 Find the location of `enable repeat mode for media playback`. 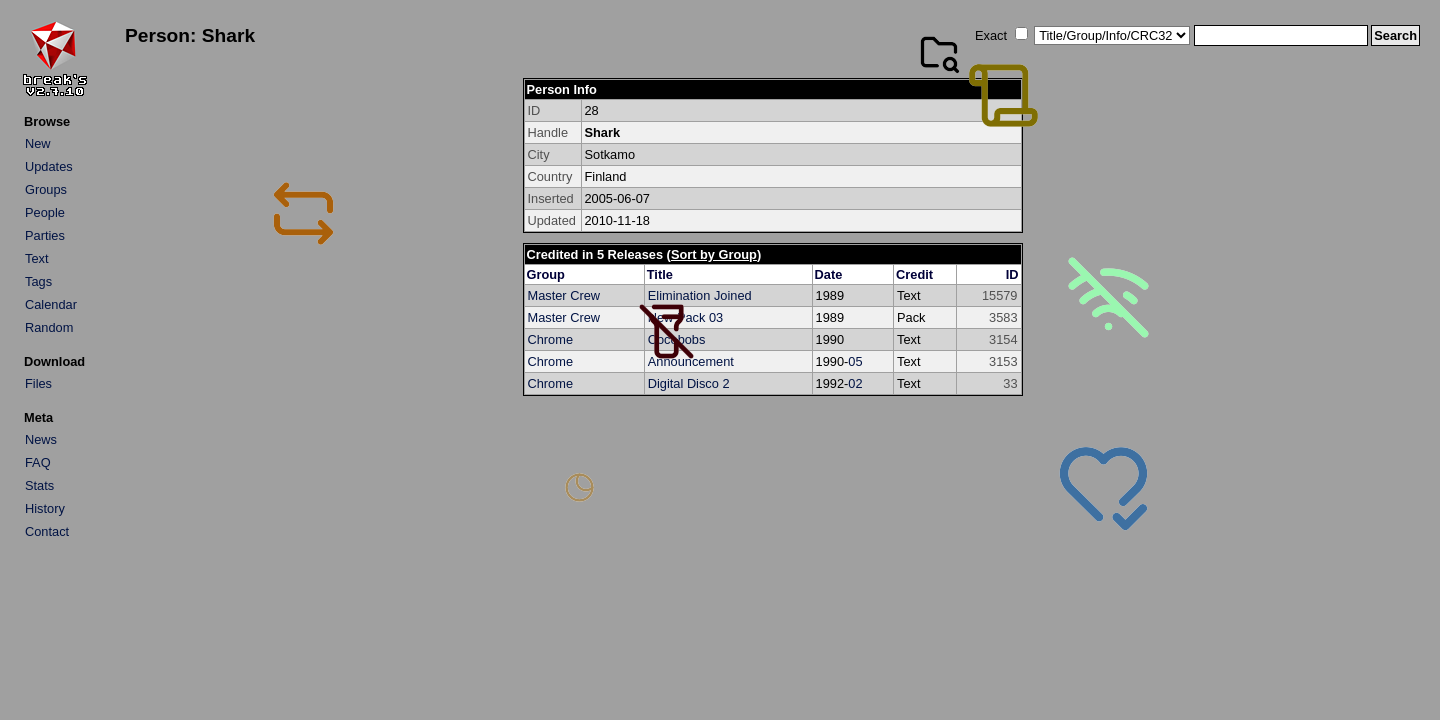

enable repeat mode for media playback is located at coordinates (303, 213).